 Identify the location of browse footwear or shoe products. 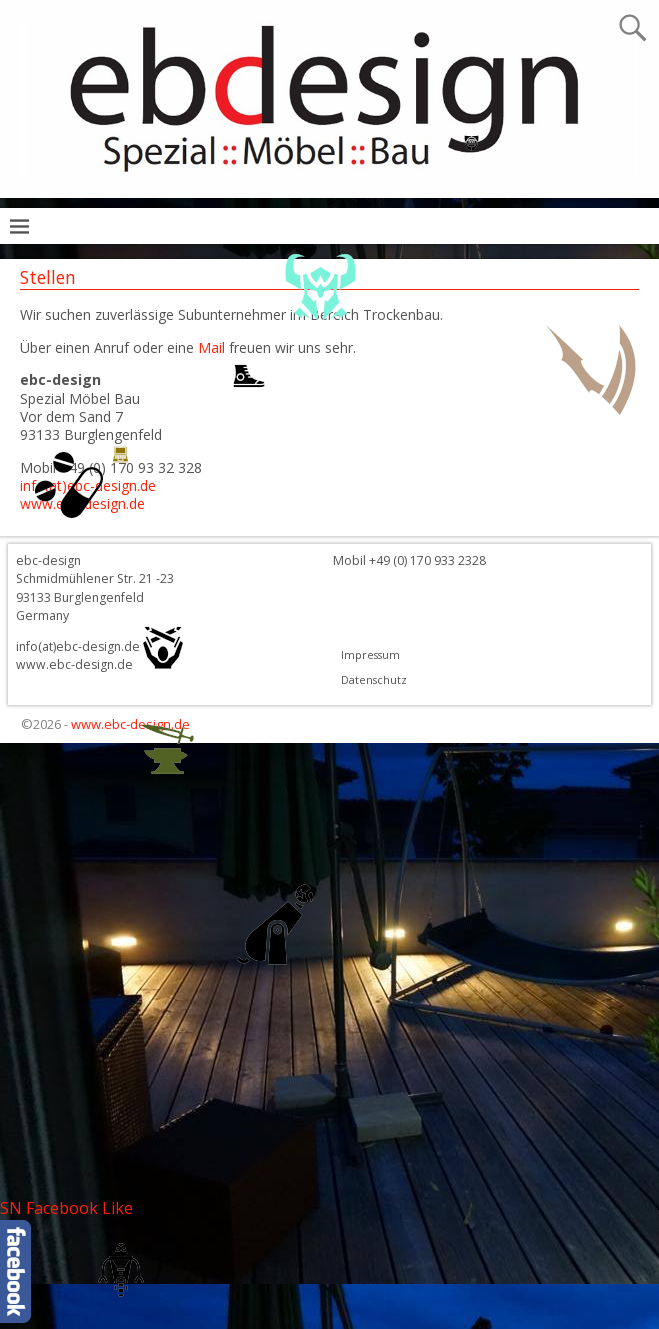
(249, 376).